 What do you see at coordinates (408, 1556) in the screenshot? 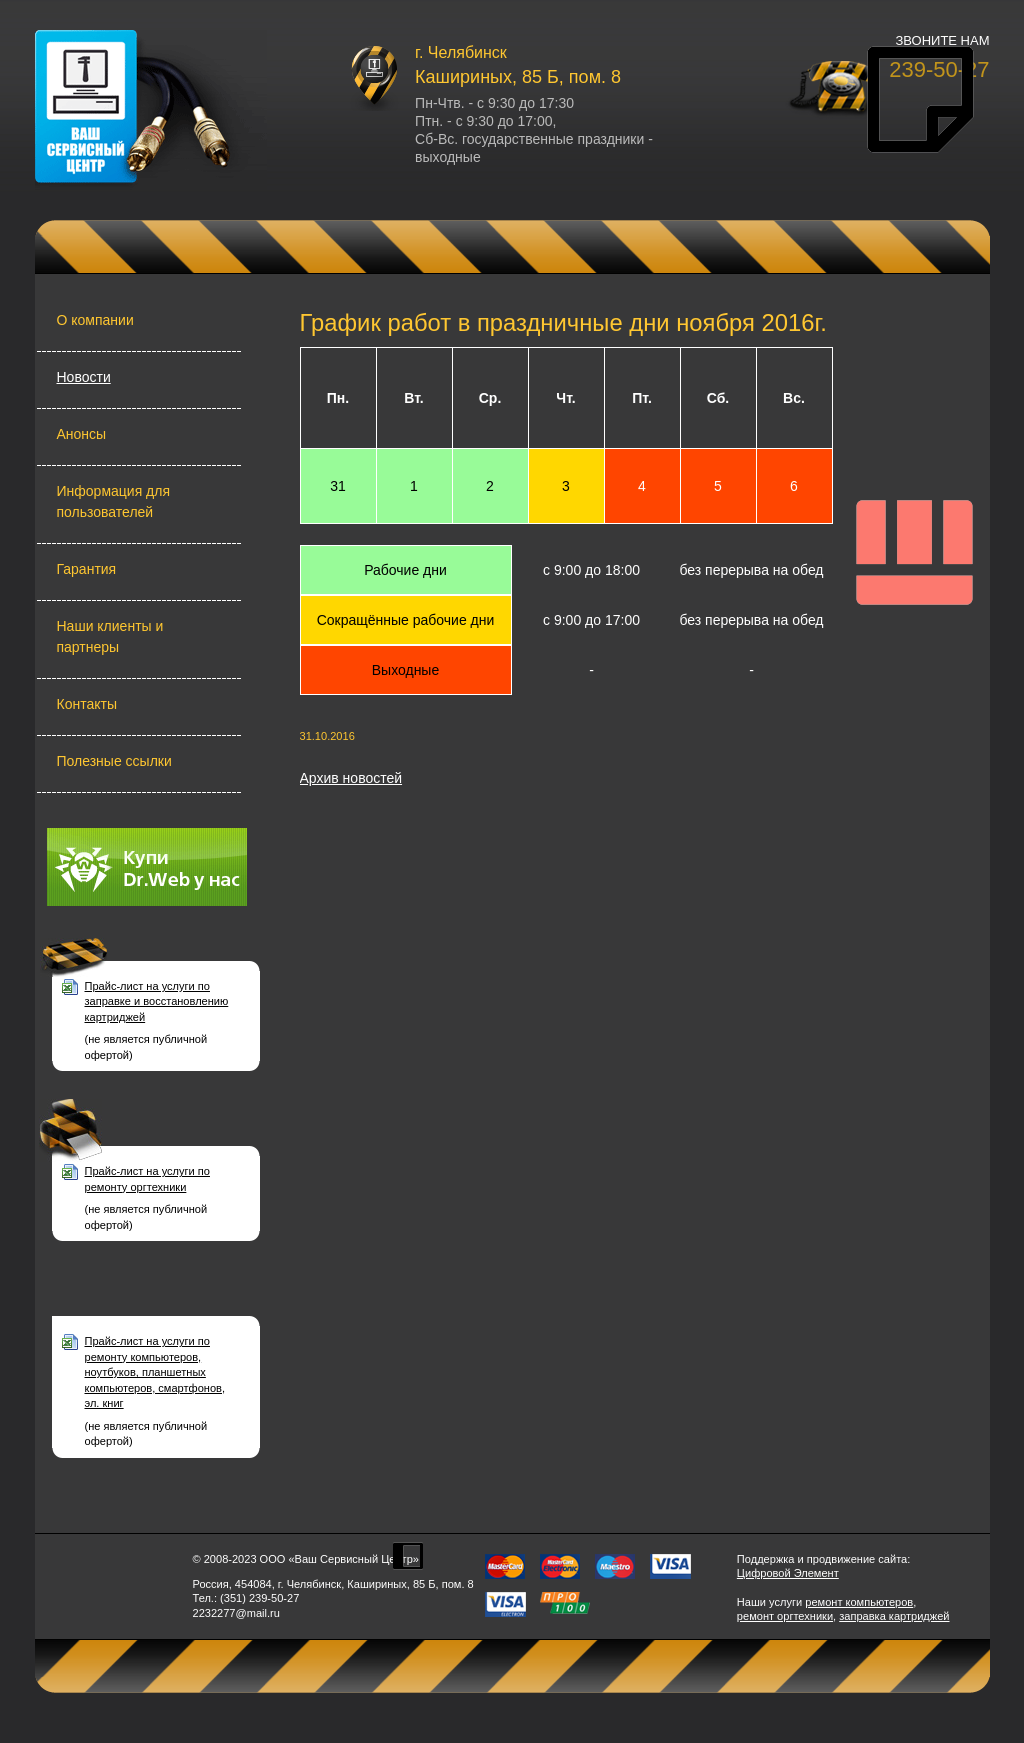
I see `toggle the sidebar panel` at bounding box center [408, 1556].